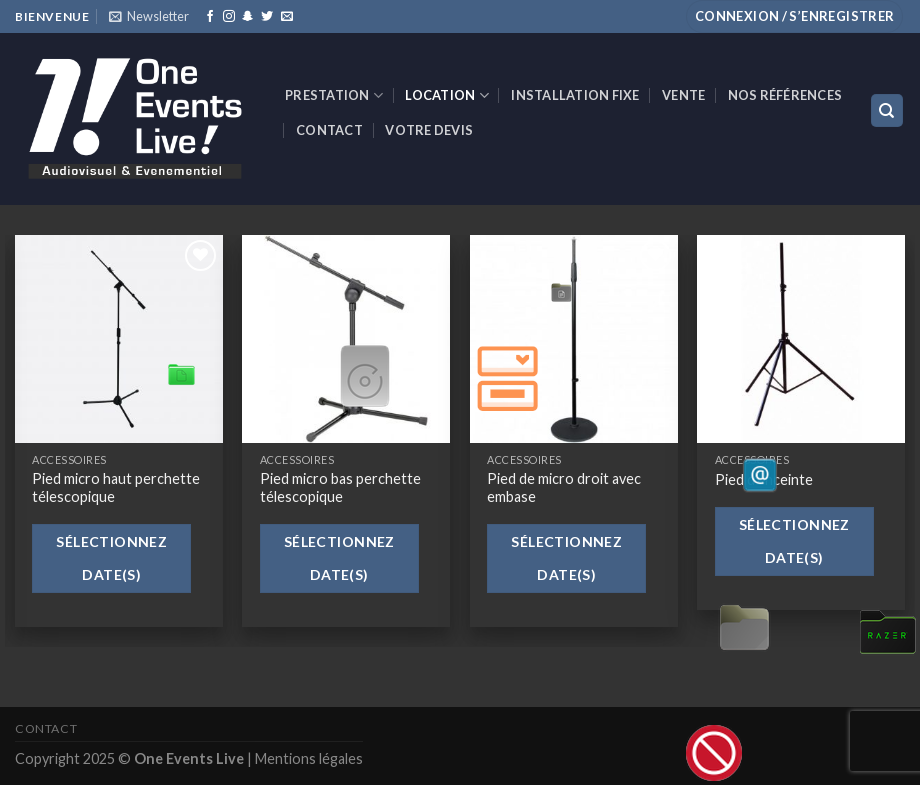 The width and height of the screenshot is (920, 785). What do you see at coordinates (744, 627) in the screenshot?
I see `indicates a valid drop target for dragging files` at bounding box center [744, 627].